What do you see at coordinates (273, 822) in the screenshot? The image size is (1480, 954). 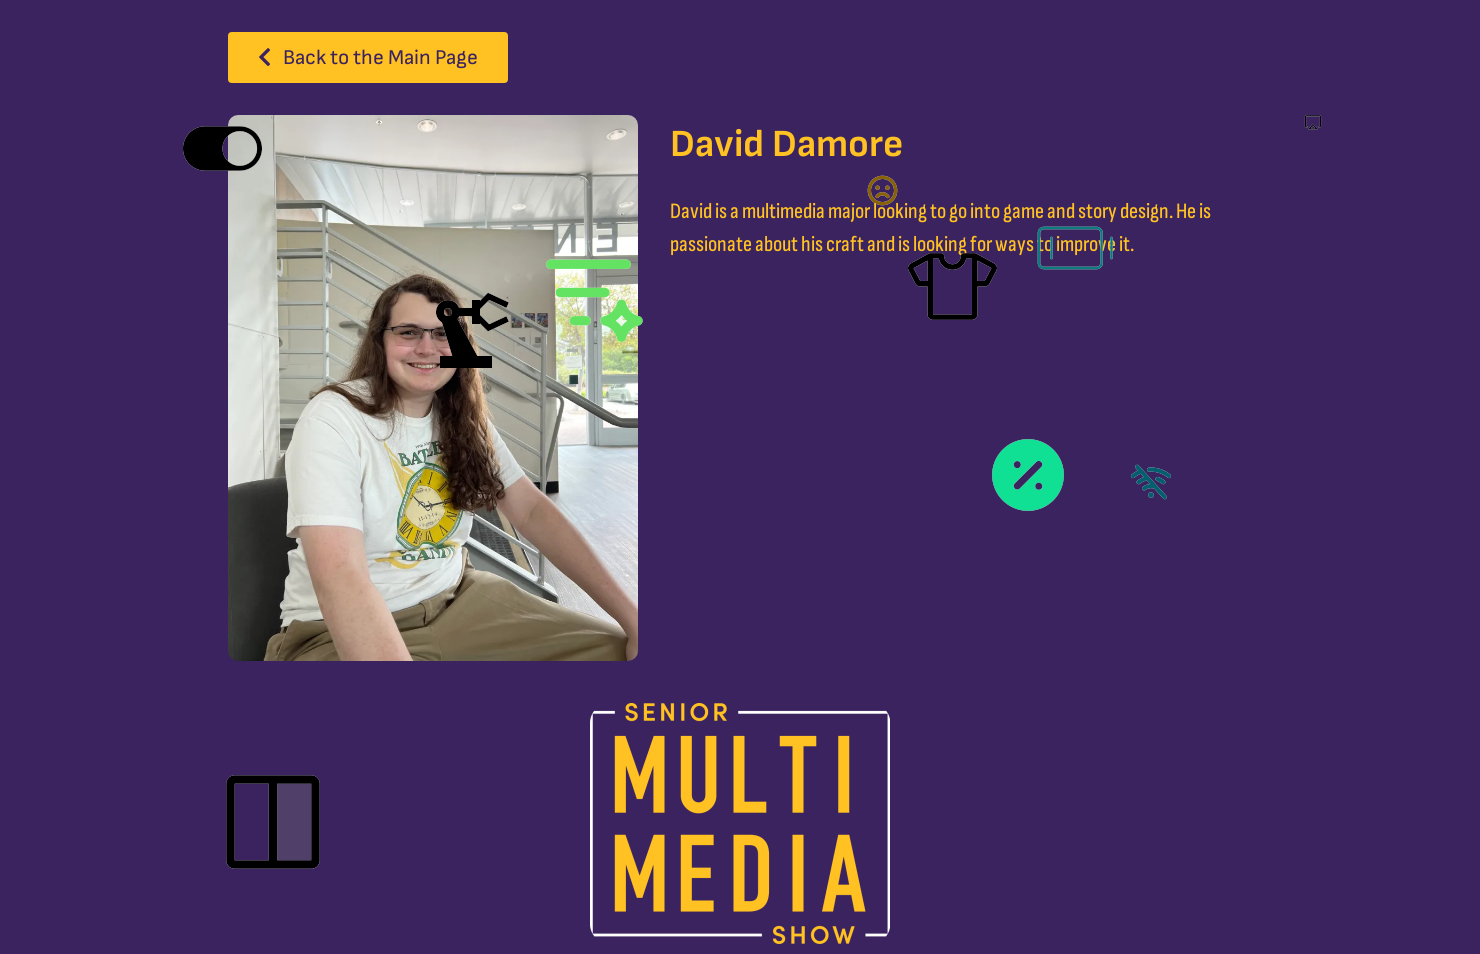 I see `toggle half-screen or split view mode` at bounding box center [273, 822].